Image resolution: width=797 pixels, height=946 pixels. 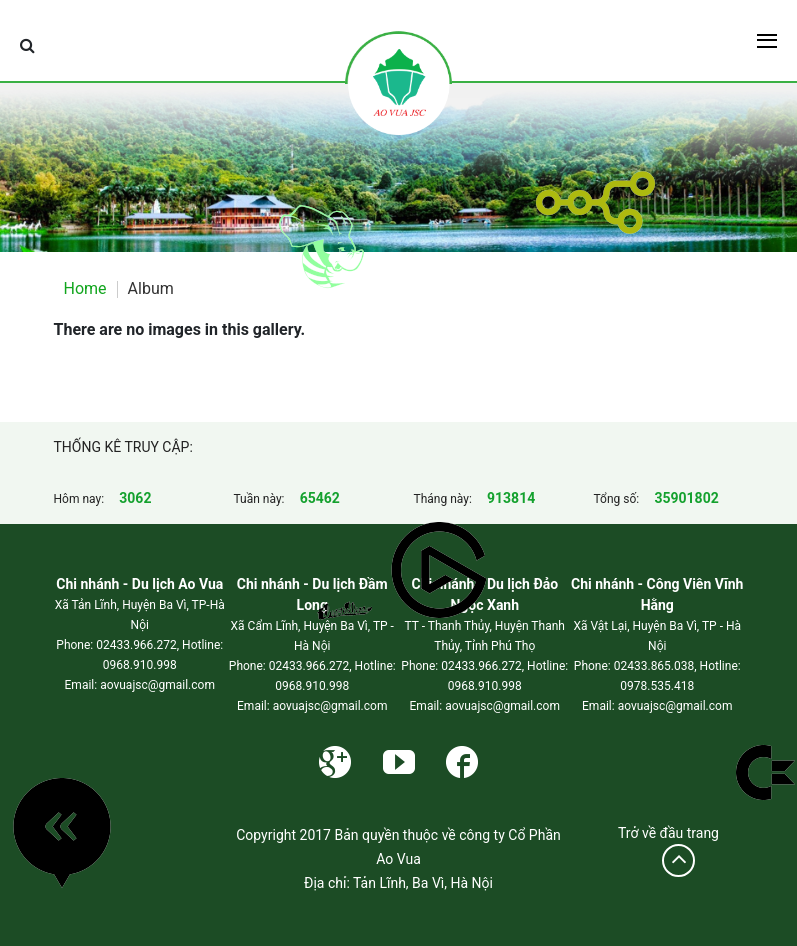 What do you see at coordinates (344, 610) in the screenshot?
I see `visit the Threadless website or app` at bounding box center [344, 610].